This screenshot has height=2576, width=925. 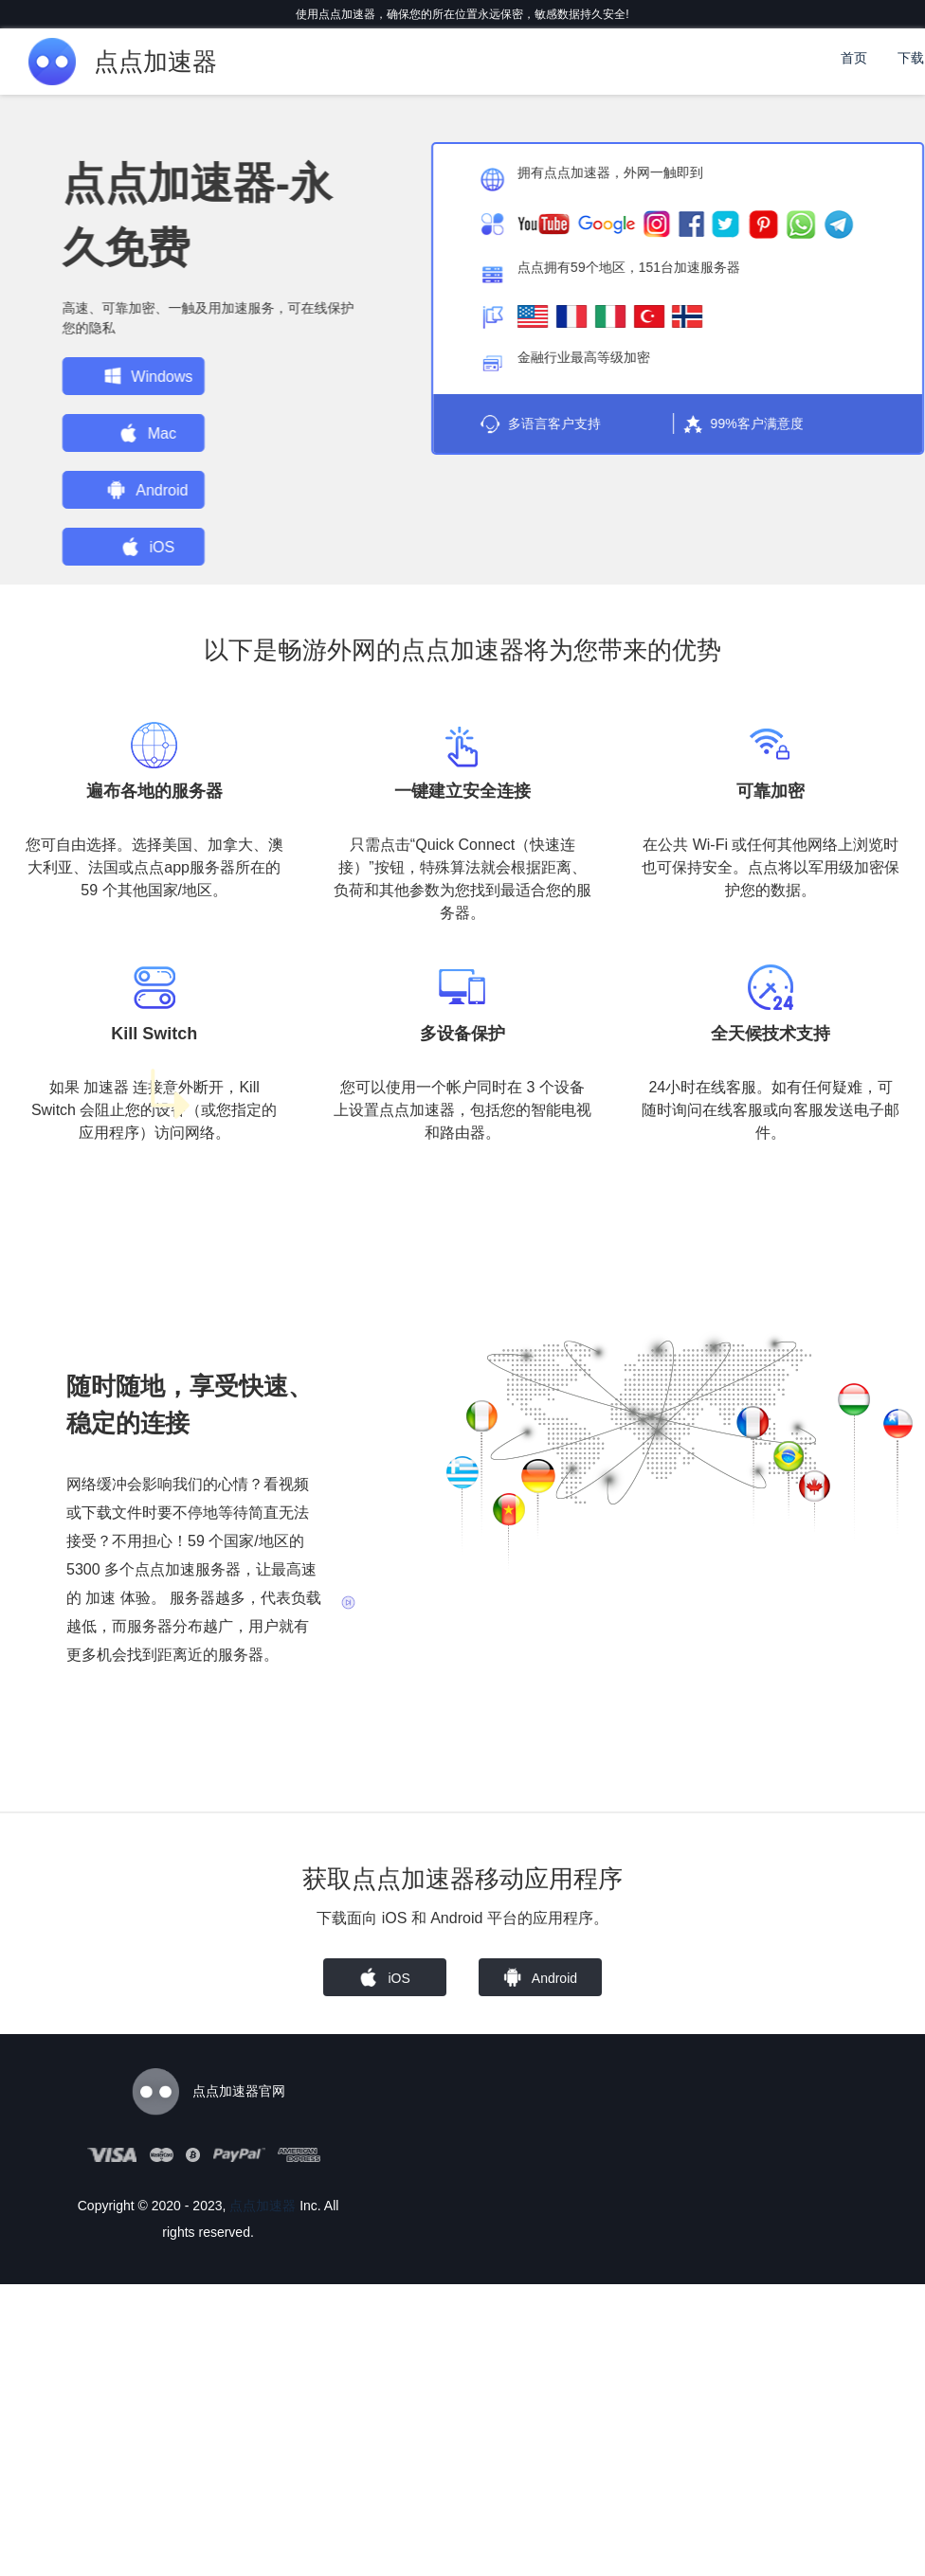 I want to click on skip to next track, so click(x=348, y=1602).